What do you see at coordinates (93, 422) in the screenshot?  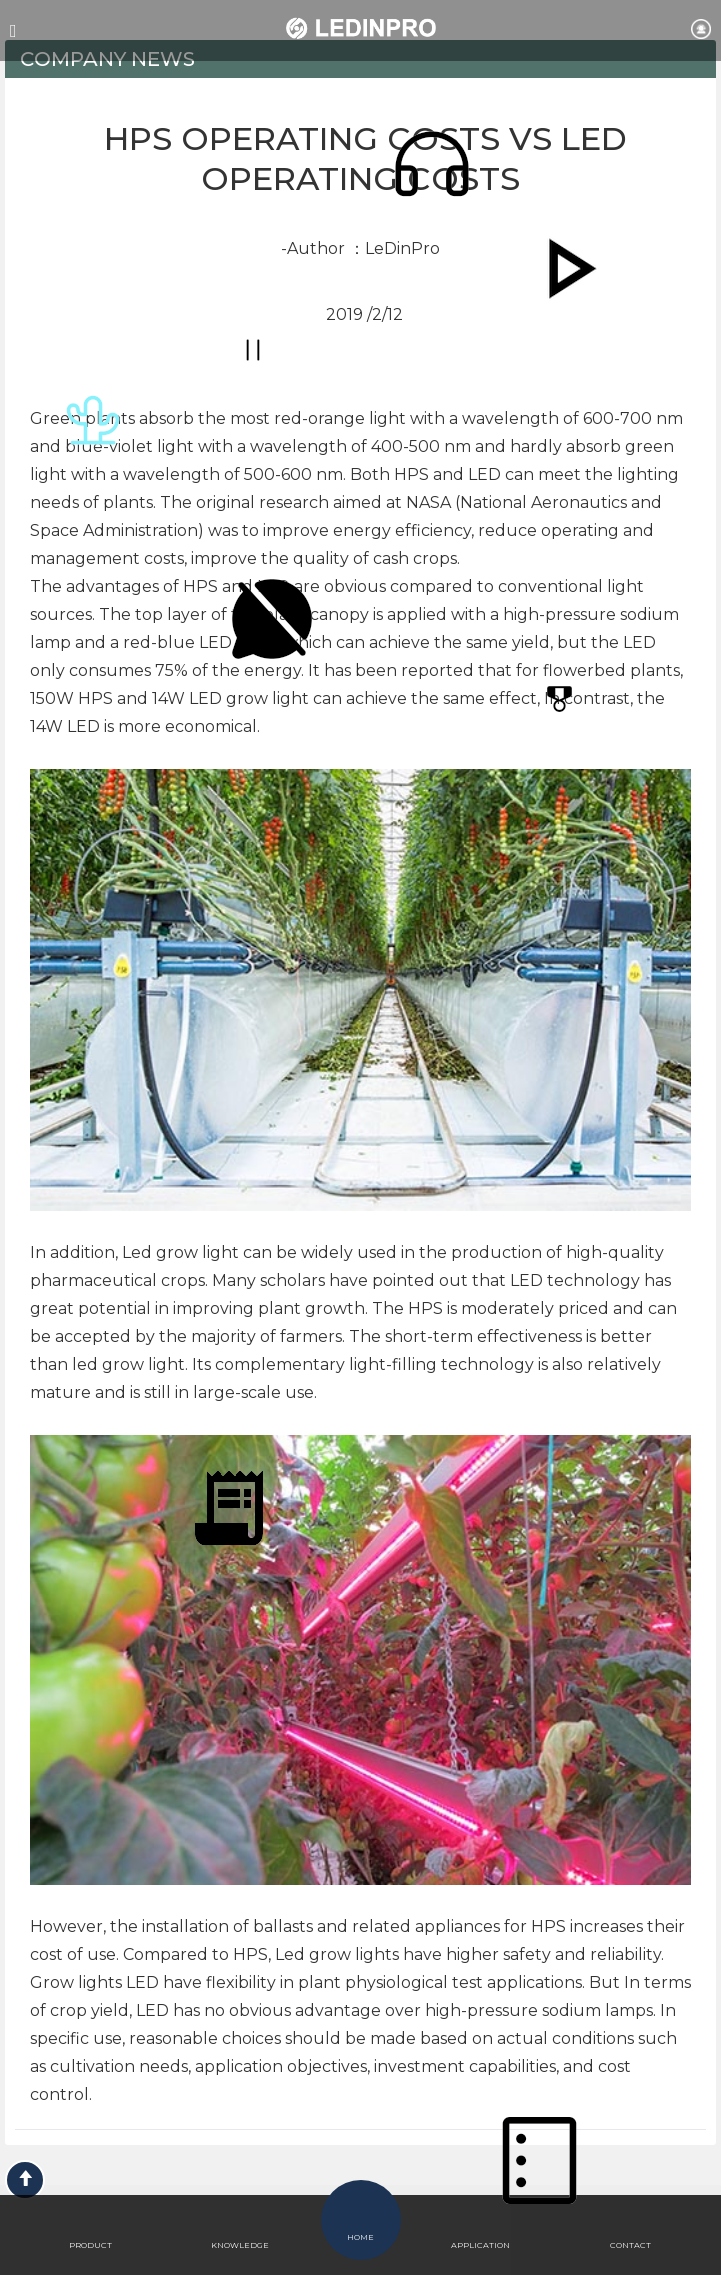 I see `indicates desert or arid climate theme` at bounding box center [93, 422].